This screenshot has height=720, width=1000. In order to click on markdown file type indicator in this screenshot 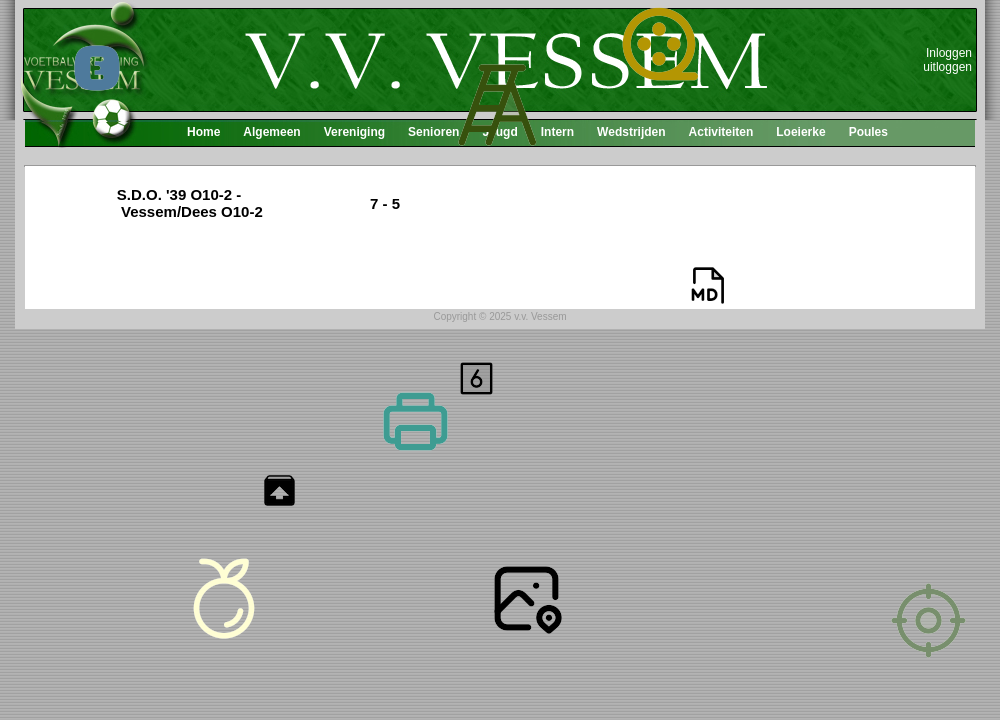, I will do `click(708, 285)`.